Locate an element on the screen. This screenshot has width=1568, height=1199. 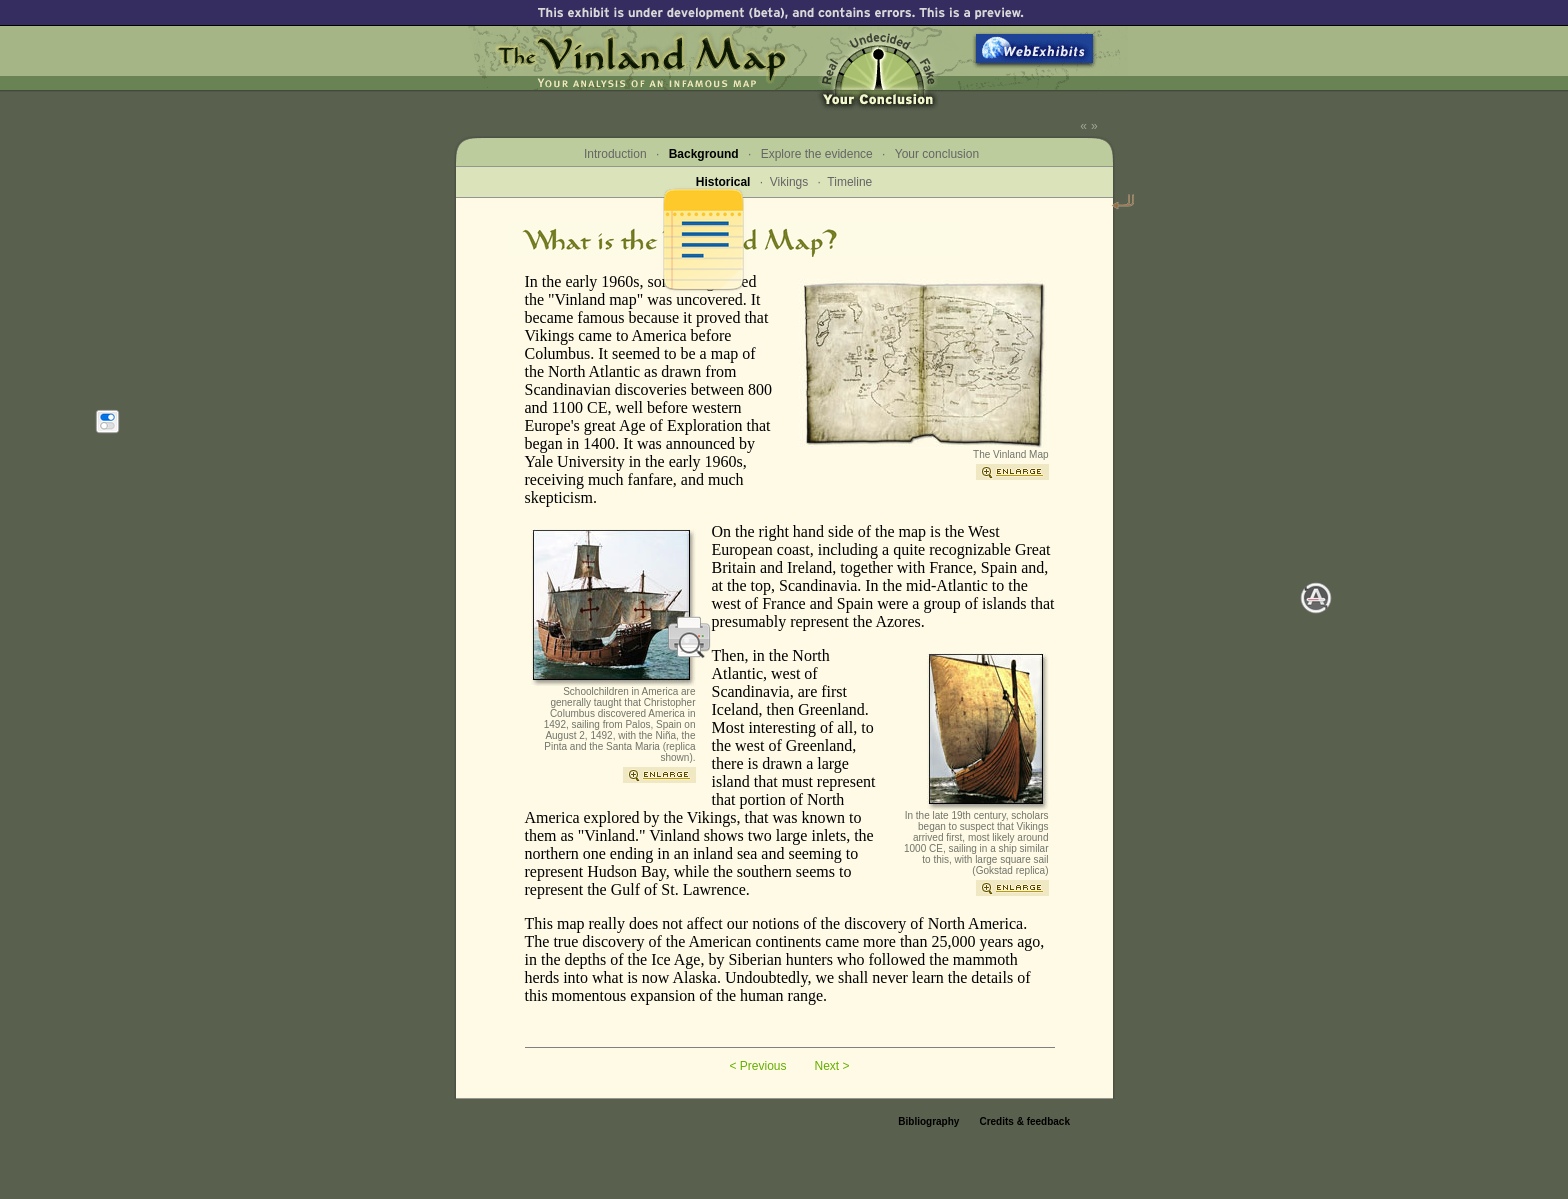
check for available system updates is located at coordinates (1316, 598).